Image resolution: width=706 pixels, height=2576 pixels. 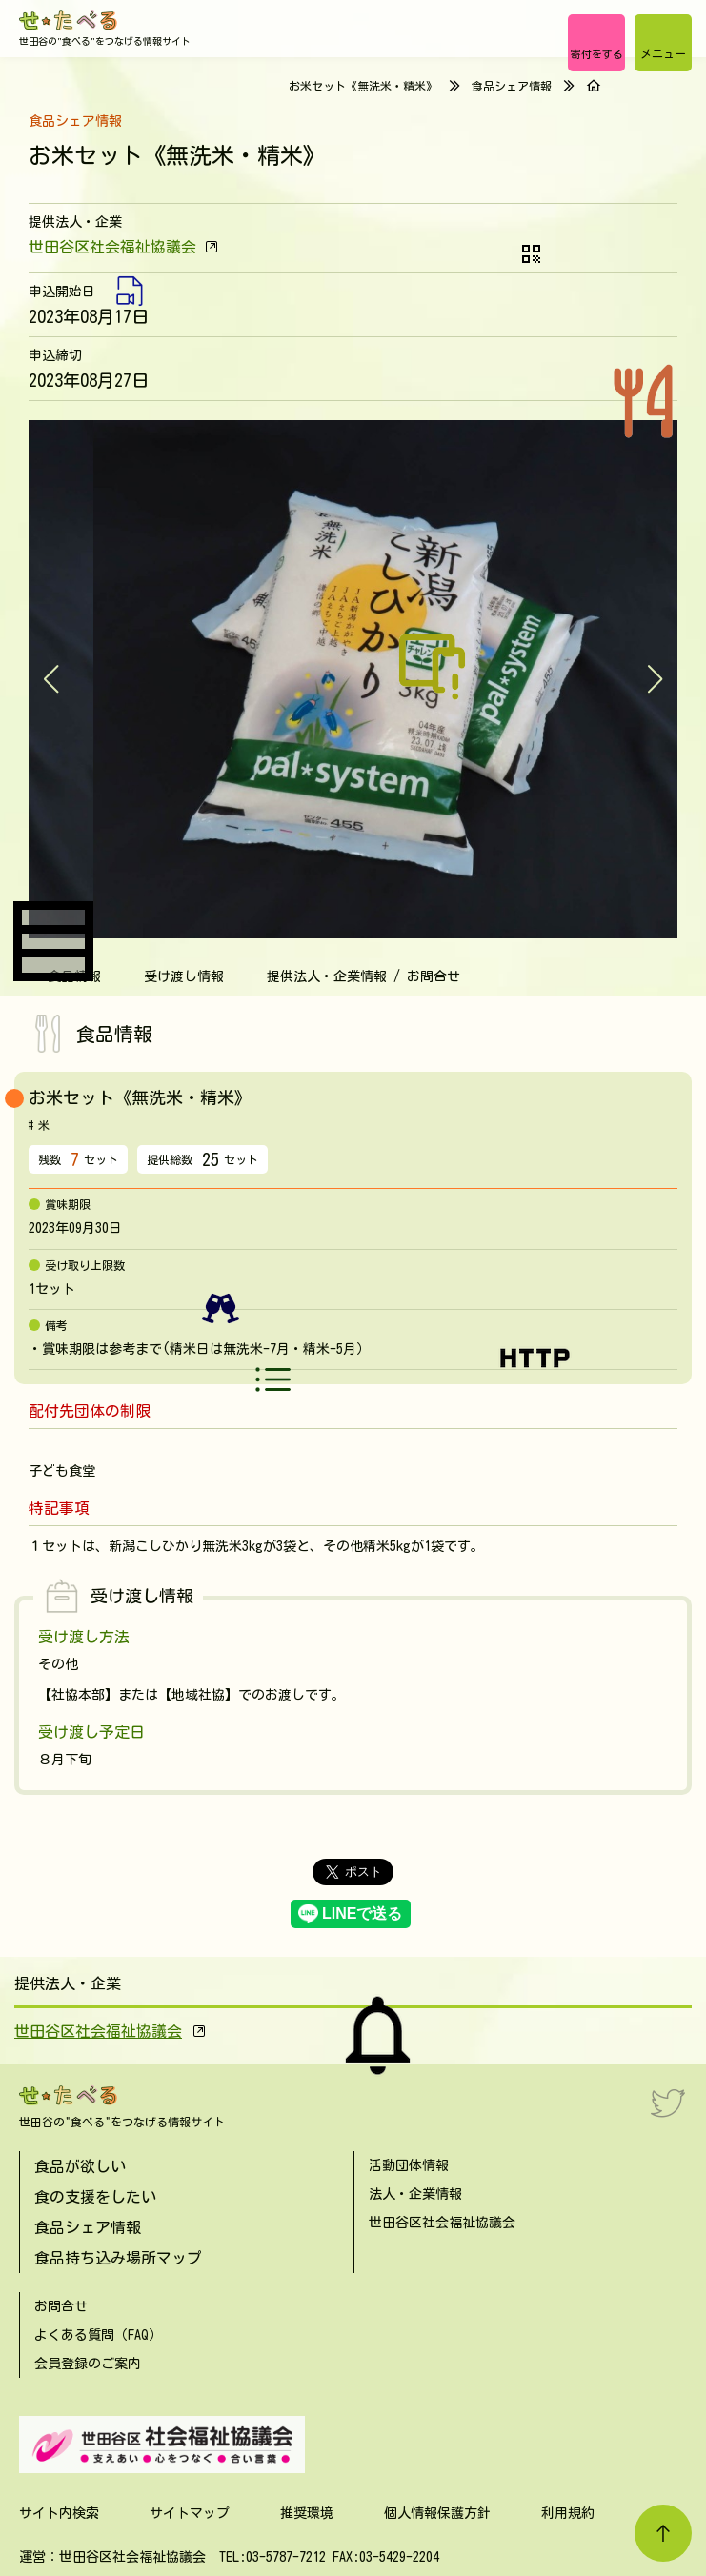 What do you see at coordinates (531, 253) in the screenshot?
I see `scan or generate a QR code` at bounding box center [531, 253].